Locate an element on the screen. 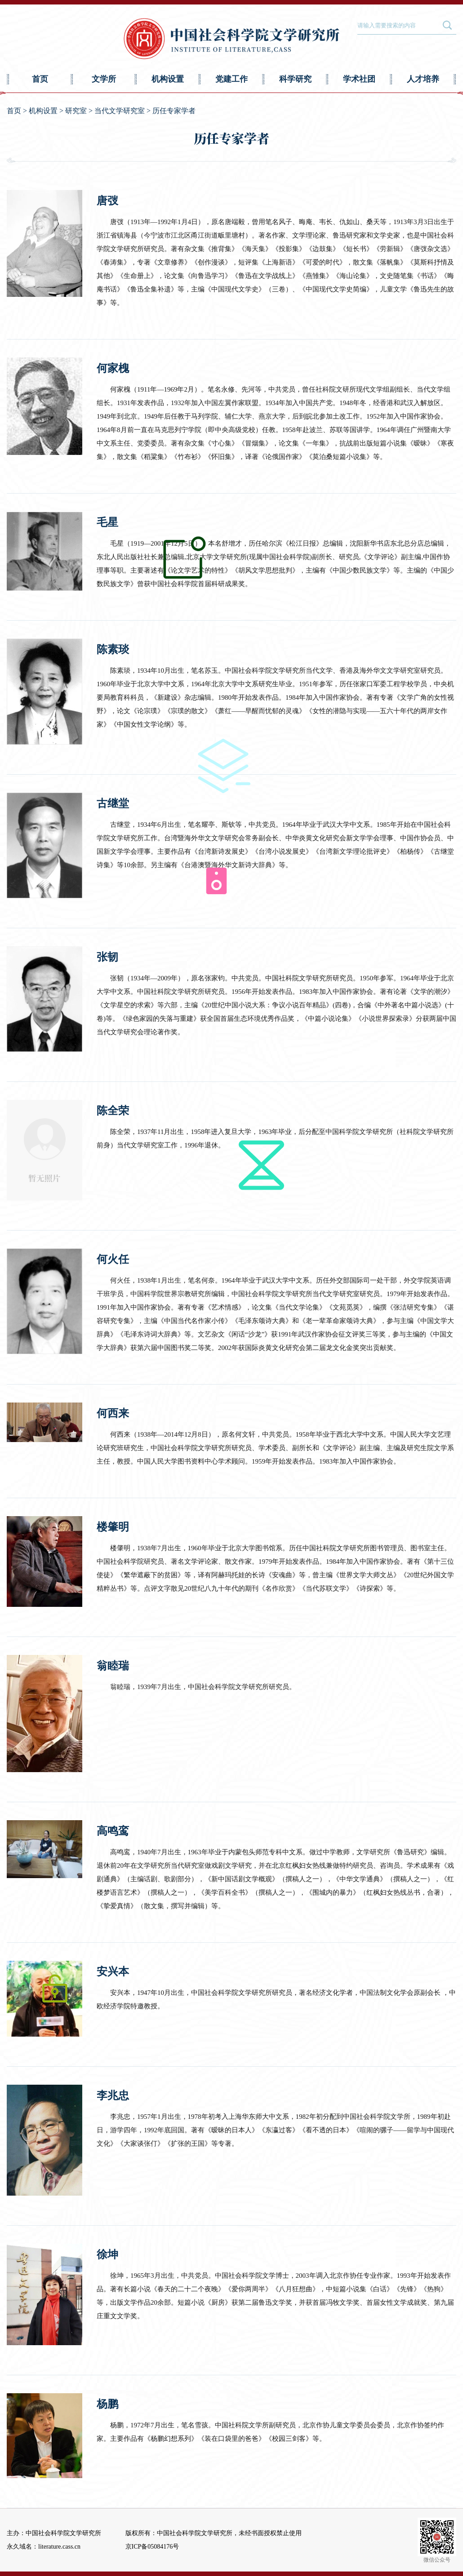 The height and width of the screenshot is (2576, 463). indicates time running low or nearly expired is located at coordinates (261, 1165).